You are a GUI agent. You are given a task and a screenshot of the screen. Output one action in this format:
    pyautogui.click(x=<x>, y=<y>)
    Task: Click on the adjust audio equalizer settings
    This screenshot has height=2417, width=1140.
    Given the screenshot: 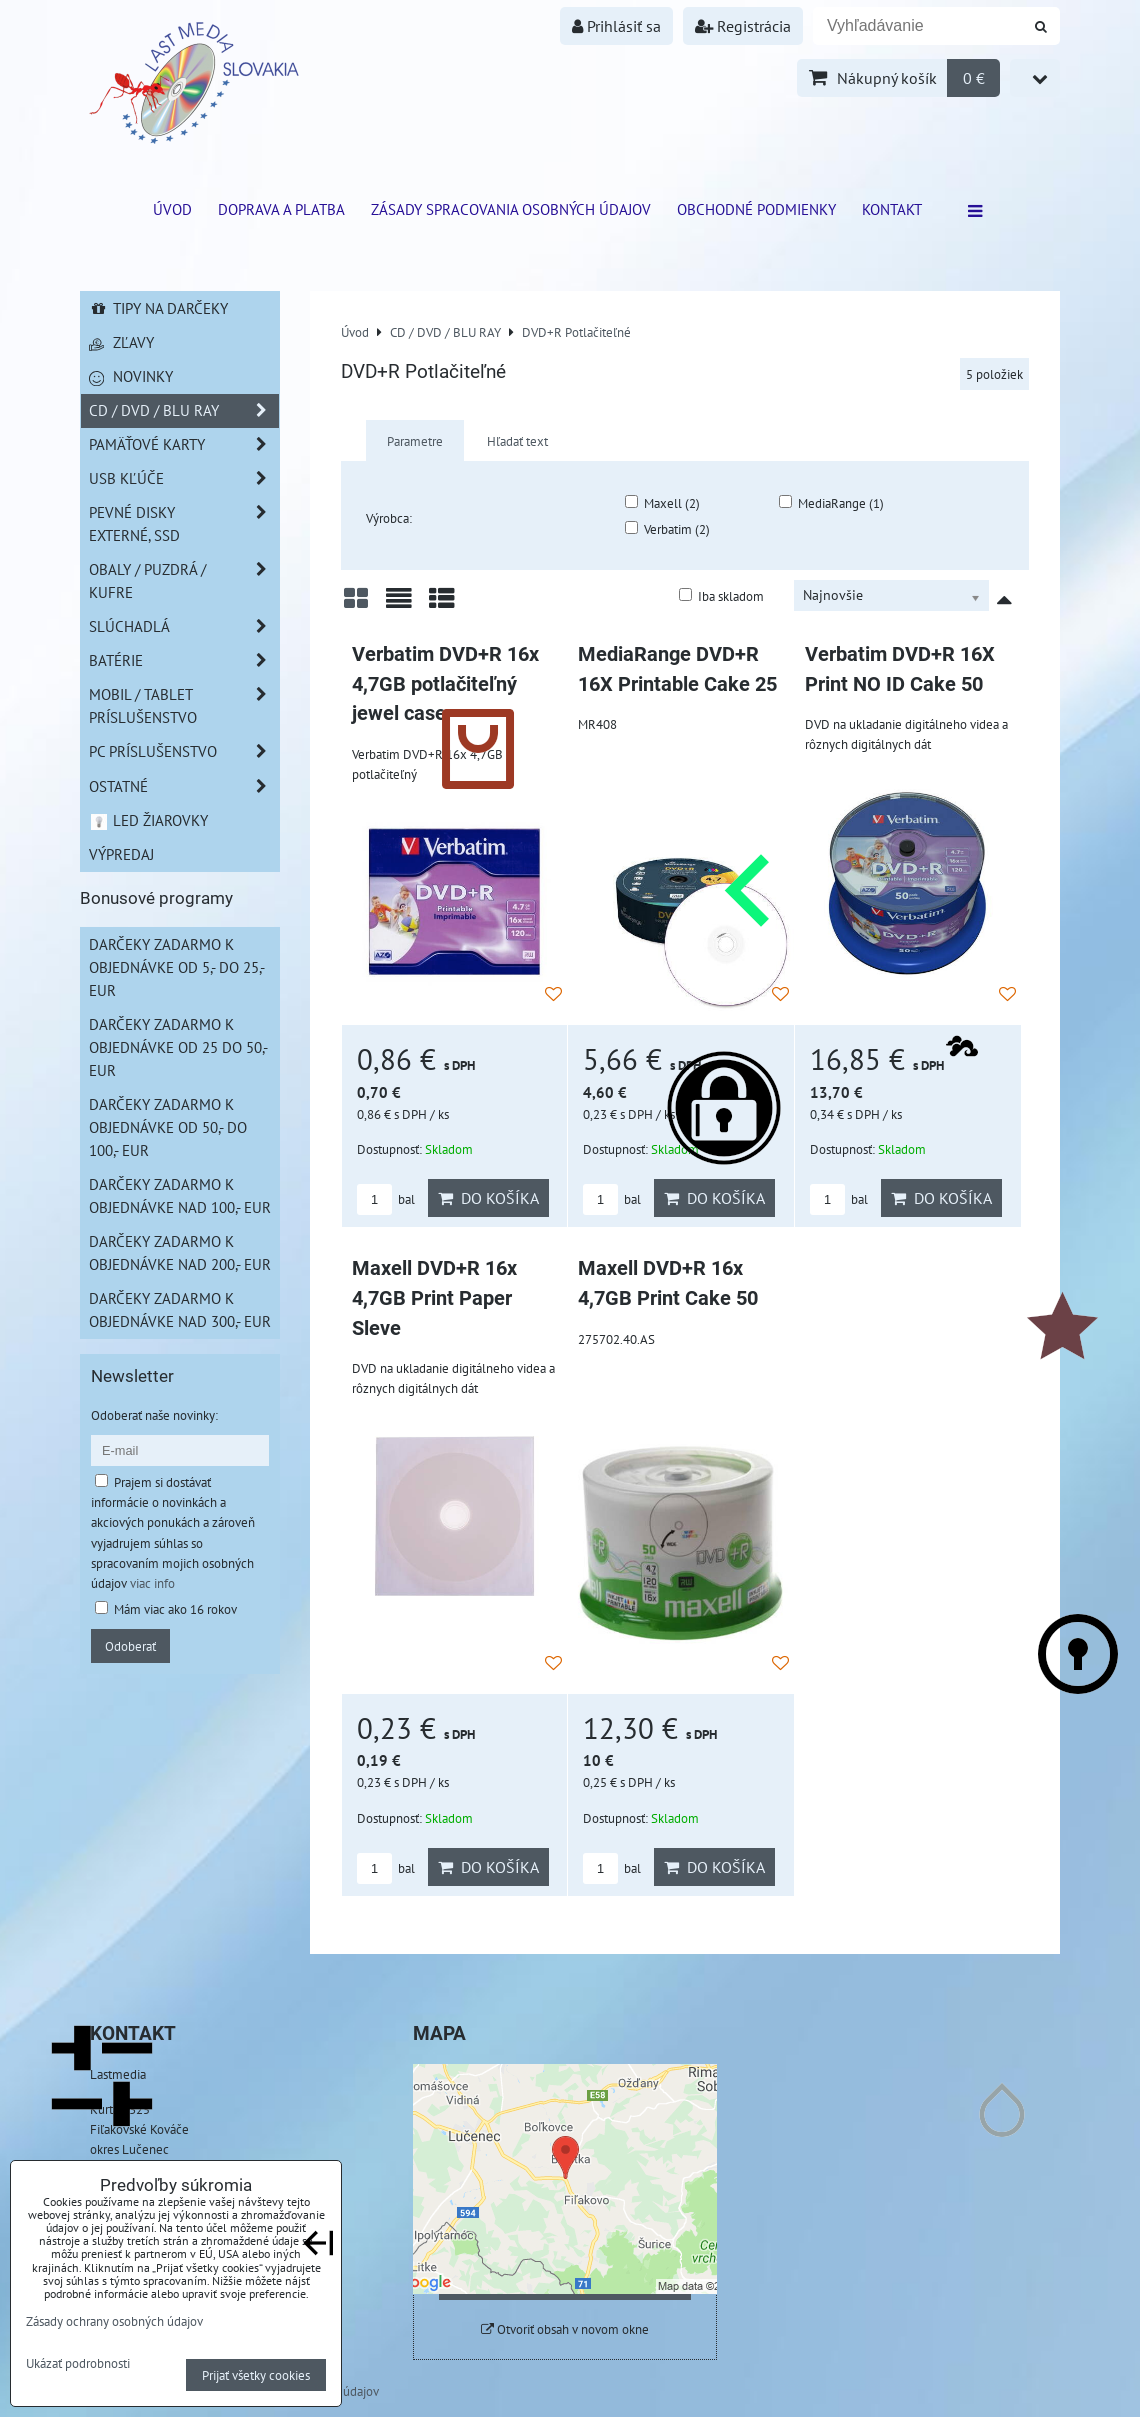 What is the action you would take?
    pyautogui.click(x=102, y=2076)
    